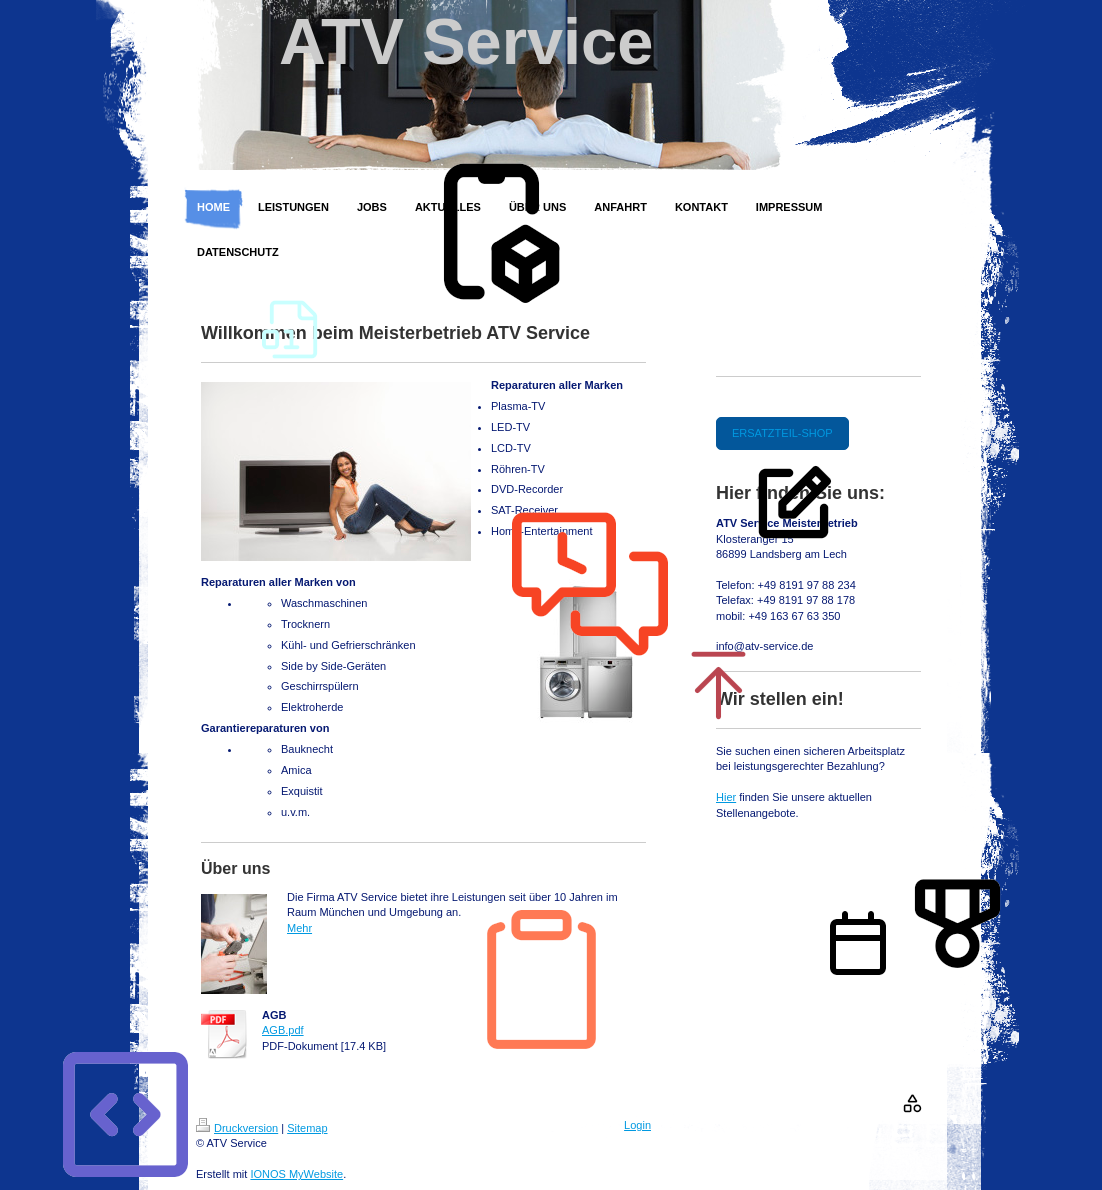 The width and height of the screenshot is (1102, 1190). I want to click on paste copied content from clipboard, so click(541, 982).